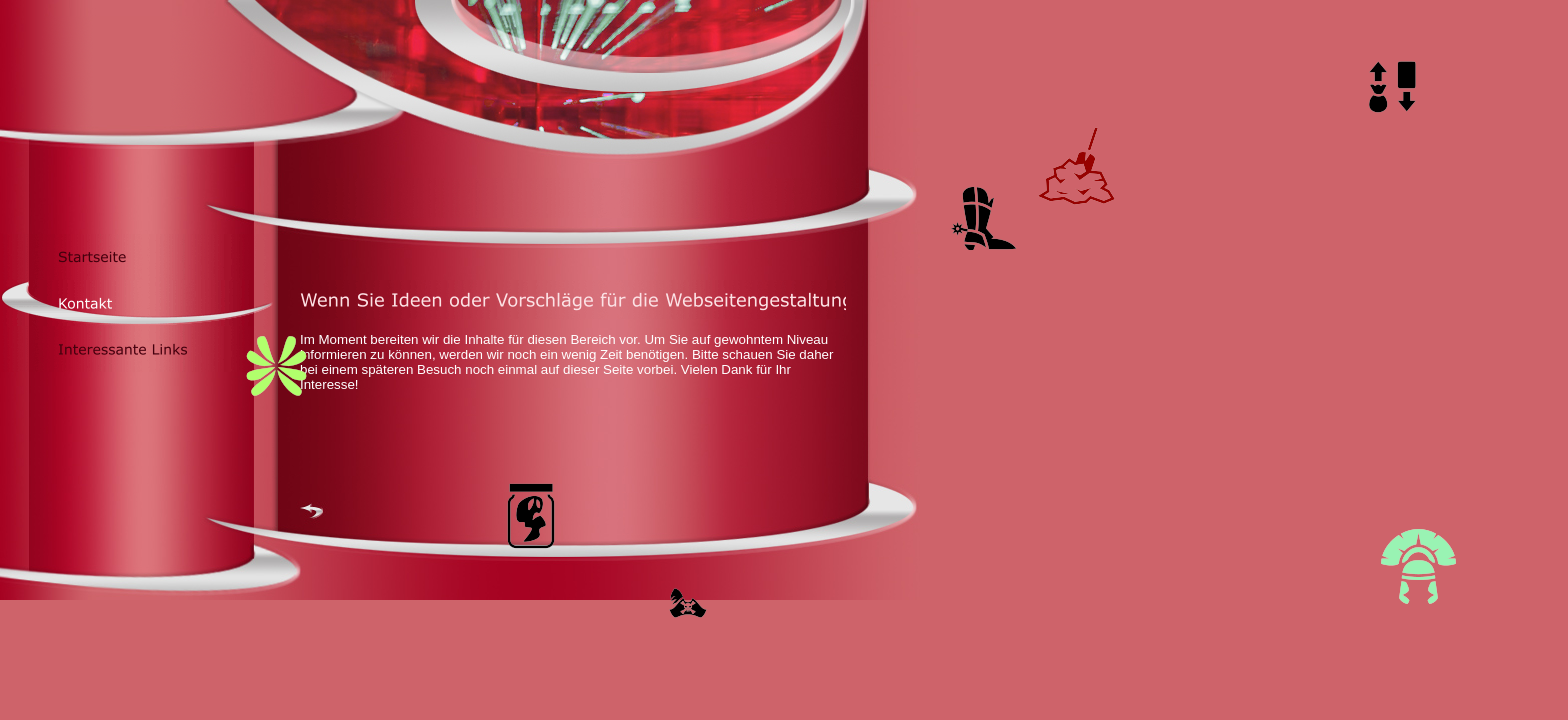  Describe the element at coordinates (1077, 166) in the screenshot. I see `coal resource in a crafting or mining game` at that location.